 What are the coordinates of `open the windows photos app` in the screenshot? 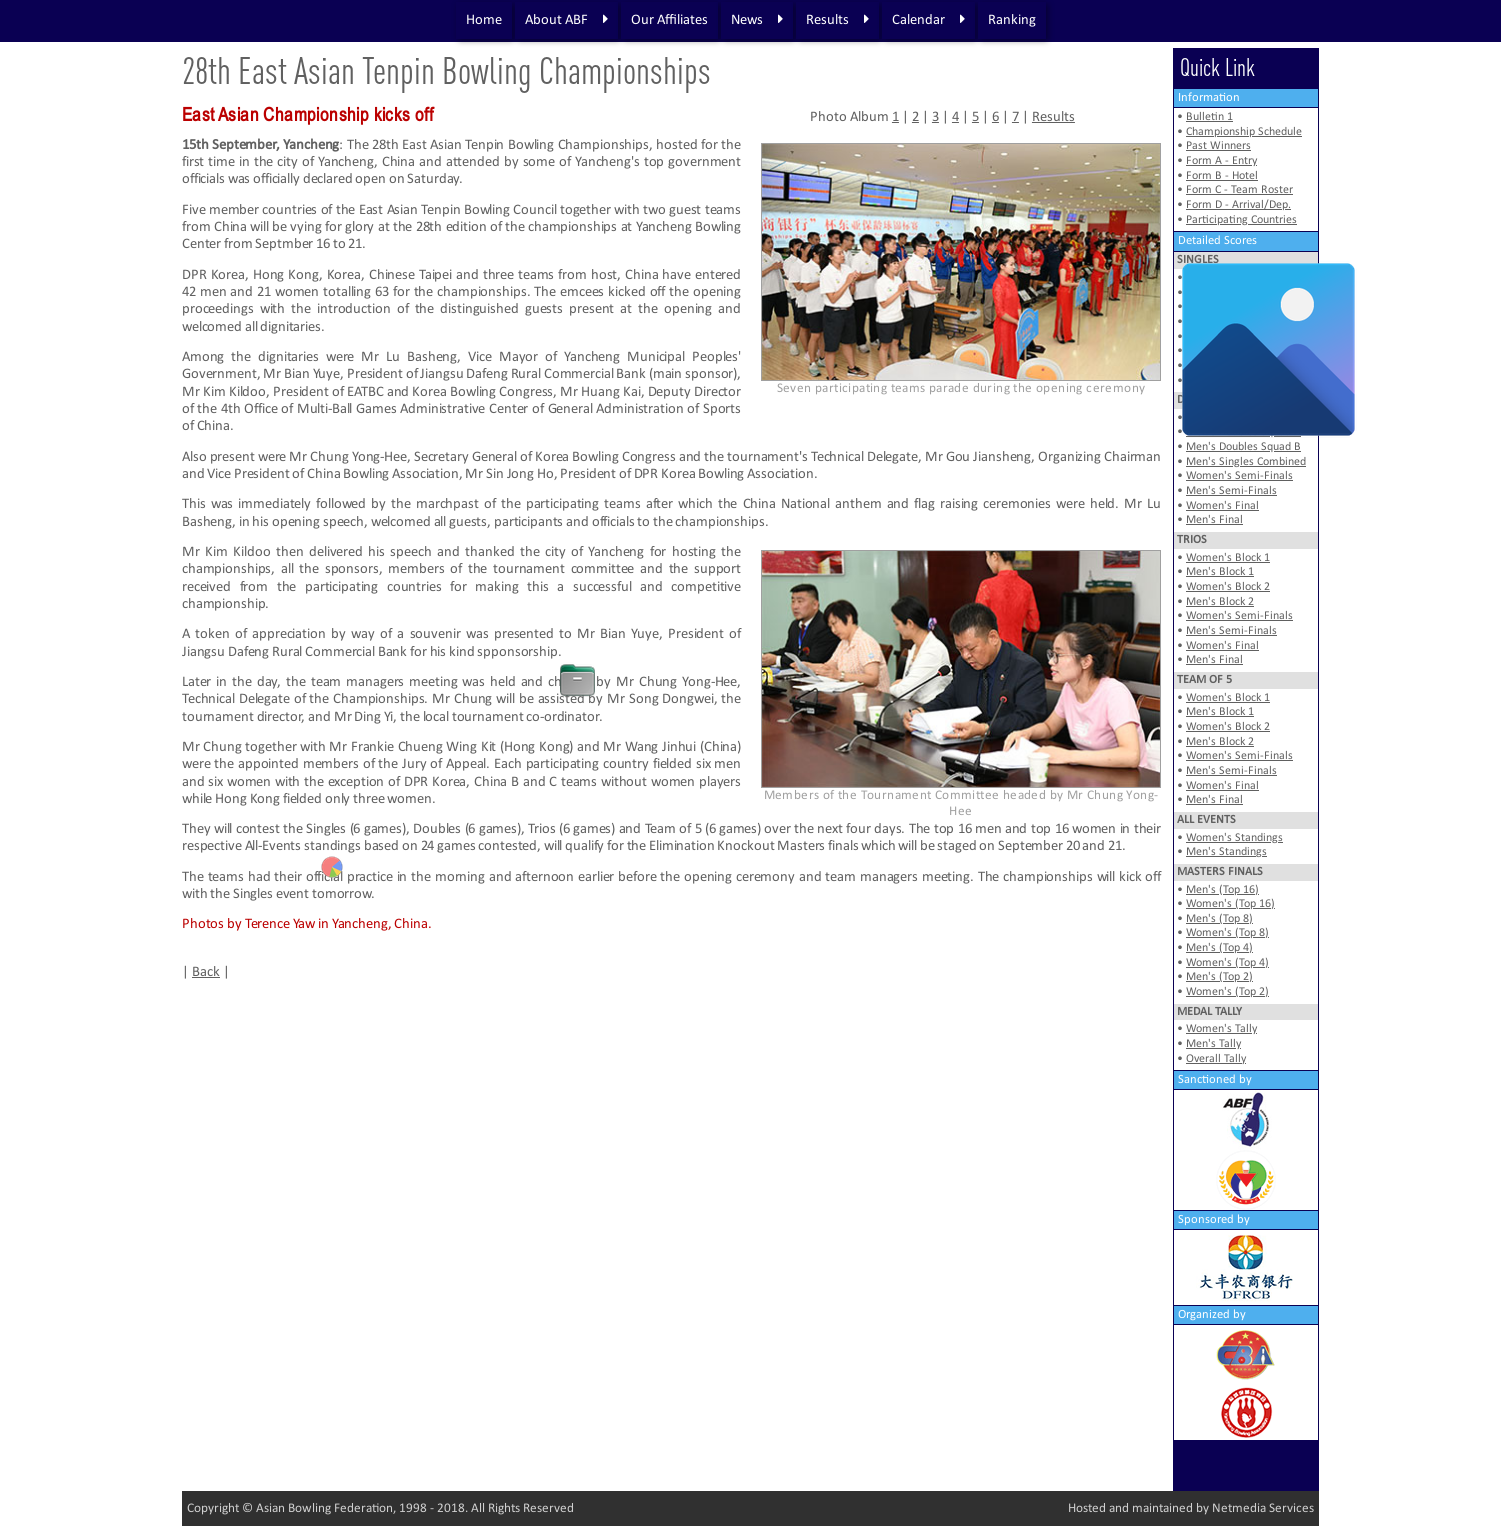 It's located at (1268, 349).